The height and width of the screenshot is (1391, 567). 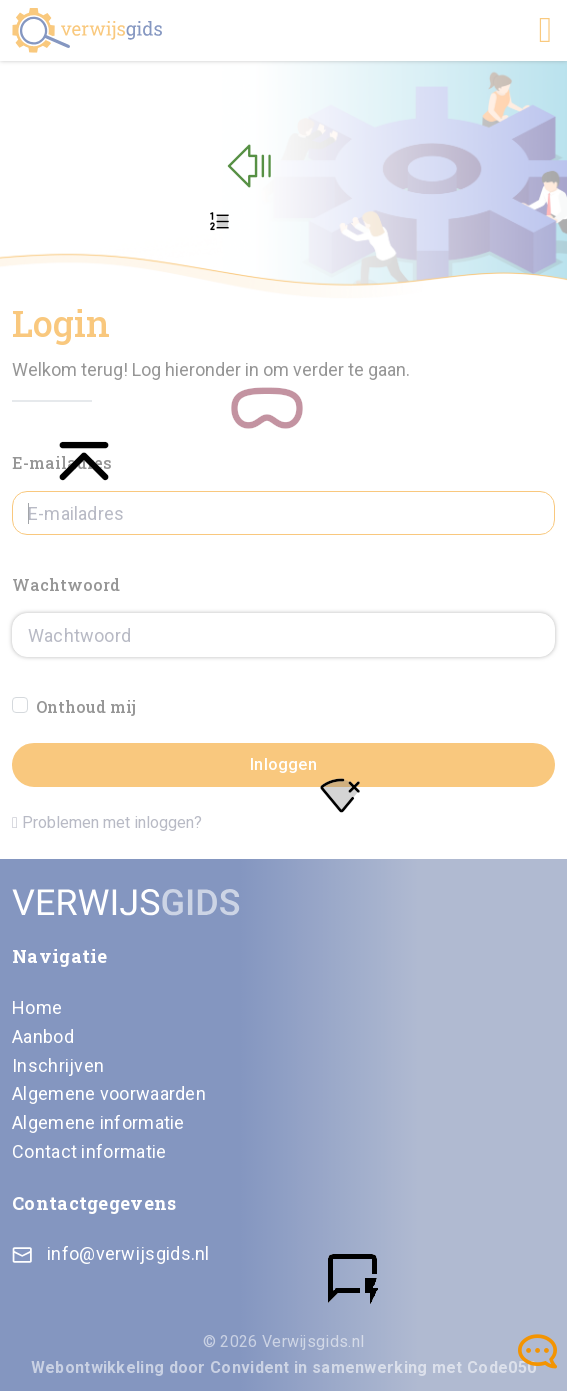 What do you see at coordinates (352, 1278) in the screenshot?
I see `send a quick reply to a message` at bounding box center [352, 1278].